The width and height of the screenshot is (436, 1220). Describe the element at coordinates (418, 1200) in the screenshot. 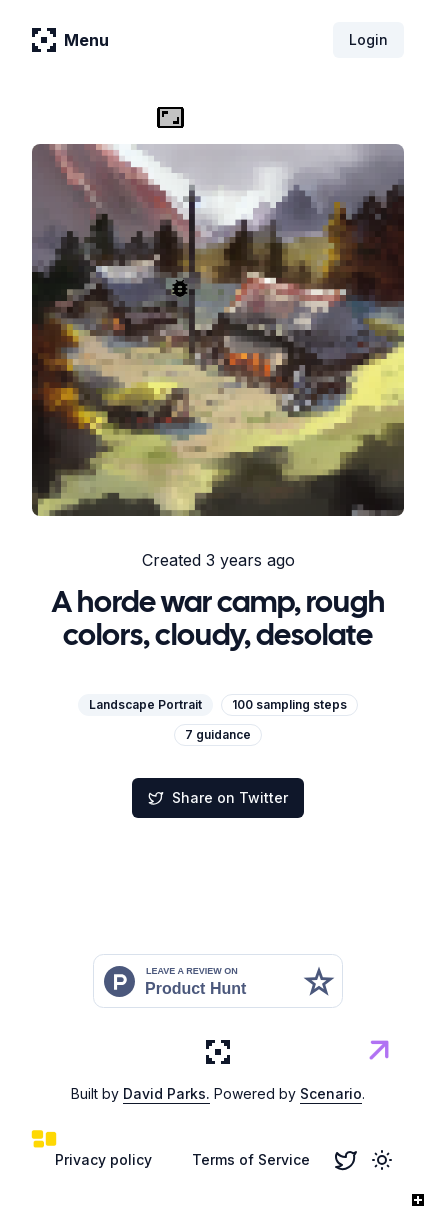

I see `find nearby hospitals or medical facilities` at that location.